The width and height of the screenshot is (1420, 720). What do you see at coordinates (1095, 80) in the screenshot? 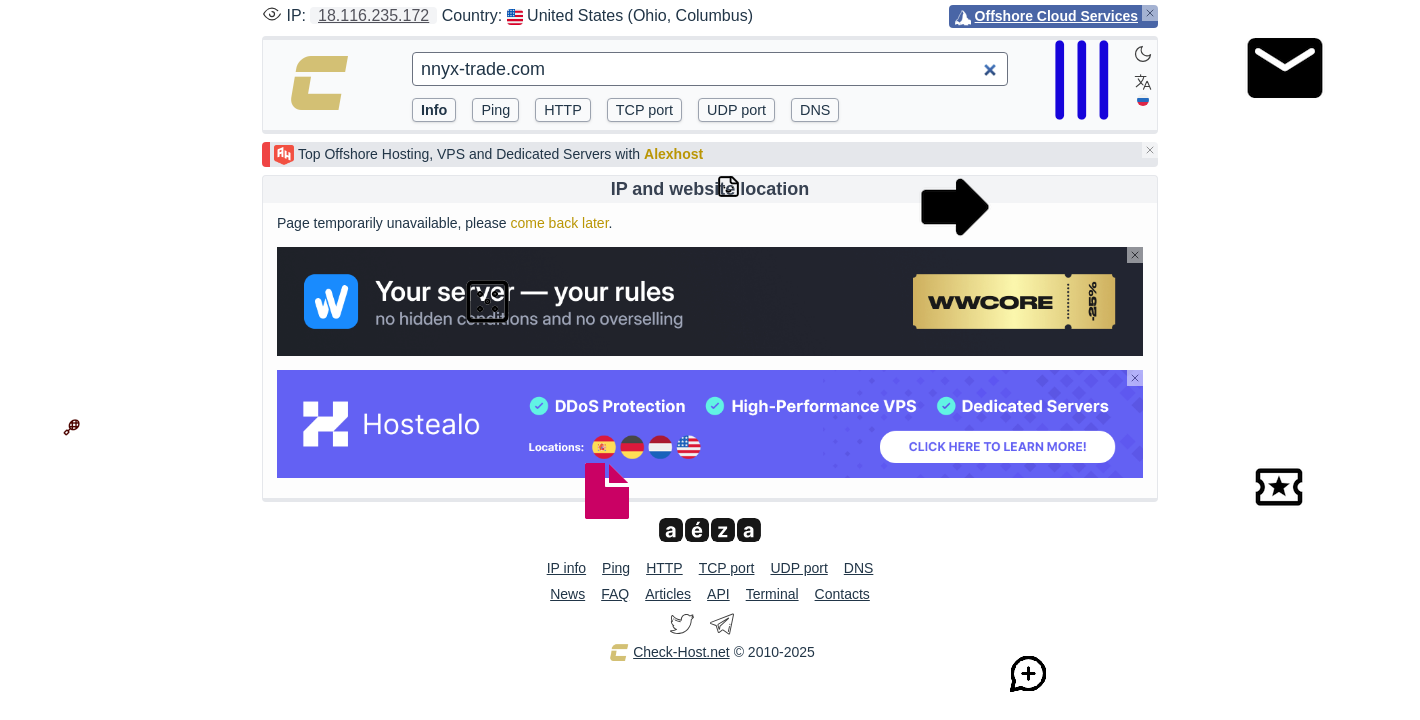
I see `indicates a count or tally of three items` at bounding box center [1095, 80].